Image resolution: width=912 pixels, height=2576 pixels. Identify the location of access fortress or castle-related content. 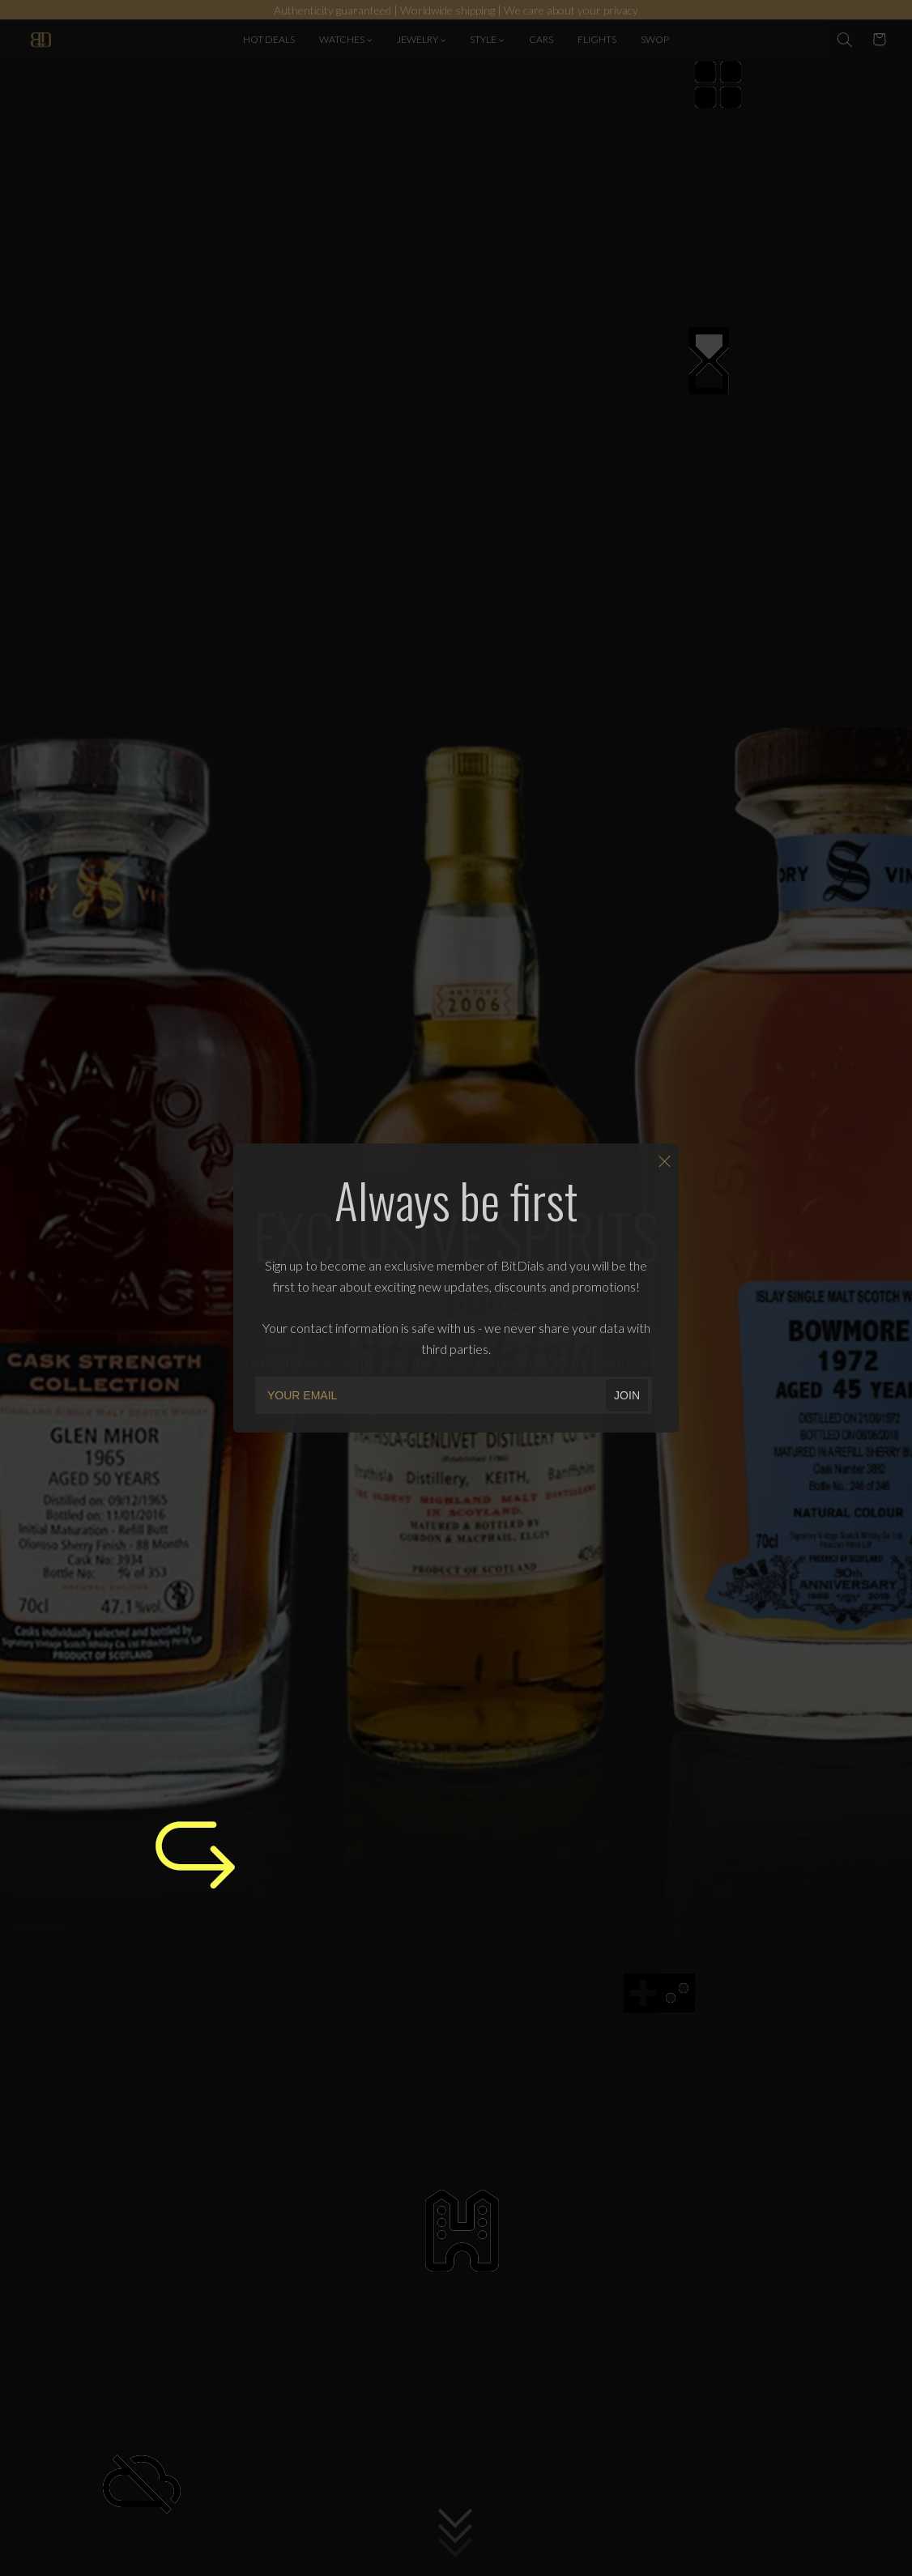
(462, 2230).